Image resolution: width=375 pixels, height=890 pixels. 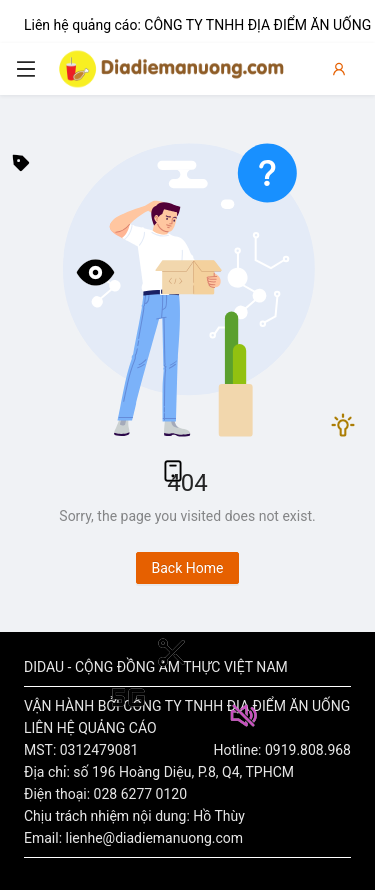 I want to click on view tags or labels, so click(x=20, y=162).